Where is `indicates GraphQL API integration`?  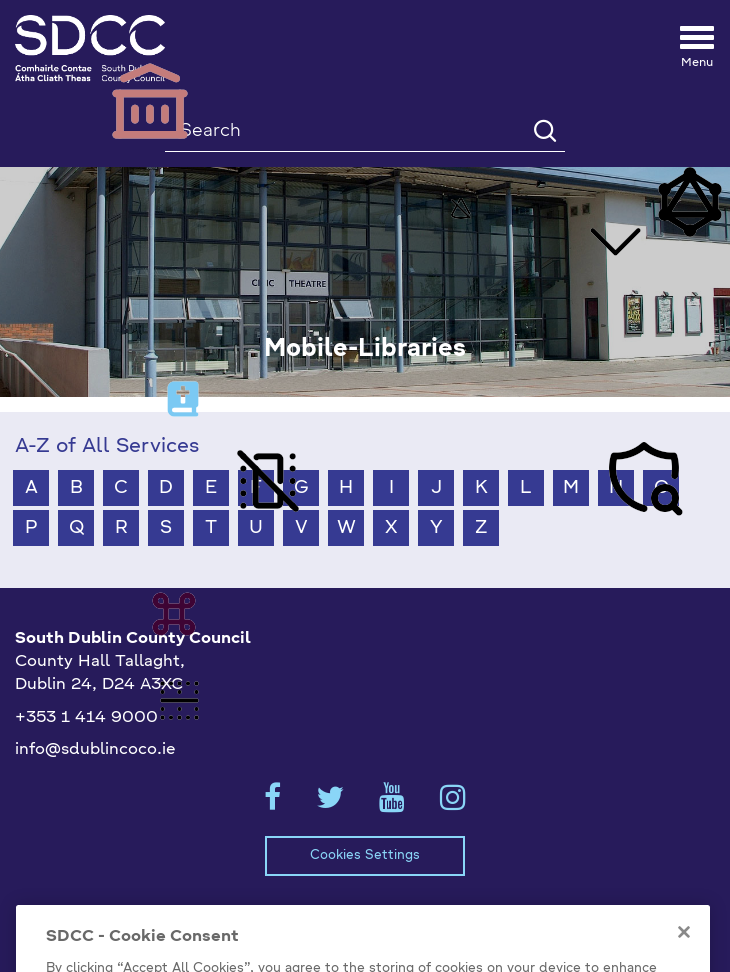
indicates GraphQL API integration is located at coordinates (690, 202).